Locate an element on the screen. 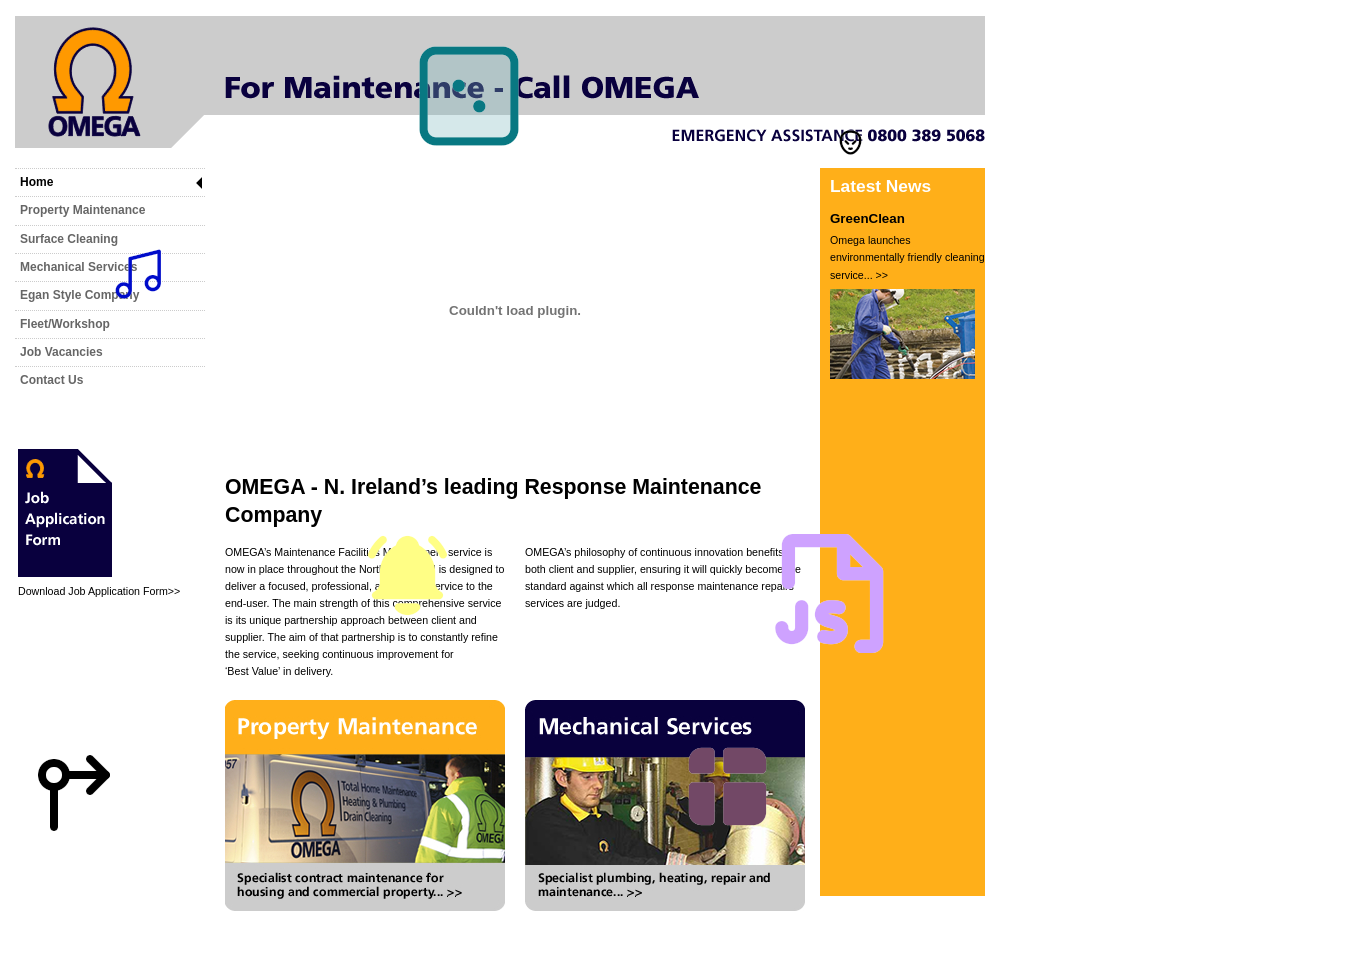 The height and width of the screenshot is (959, 1346). indicates new notifications are available is located at coordinates (407, 575).